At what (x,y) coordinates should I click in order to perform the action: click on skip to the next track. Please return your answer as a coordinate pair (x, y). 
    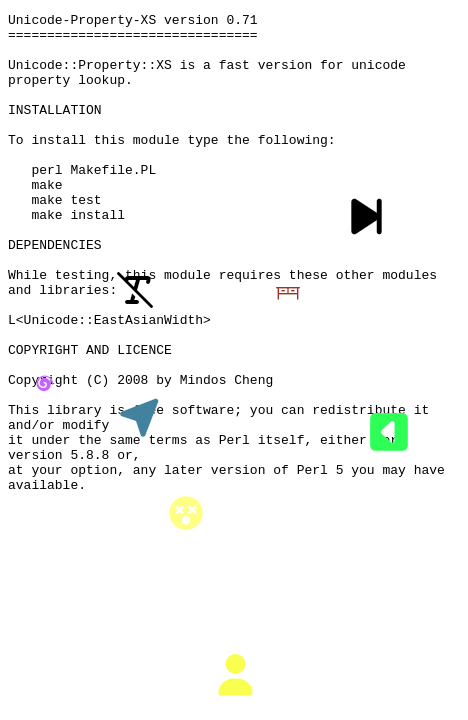
    Looking at the image, I should click on (366, 216).